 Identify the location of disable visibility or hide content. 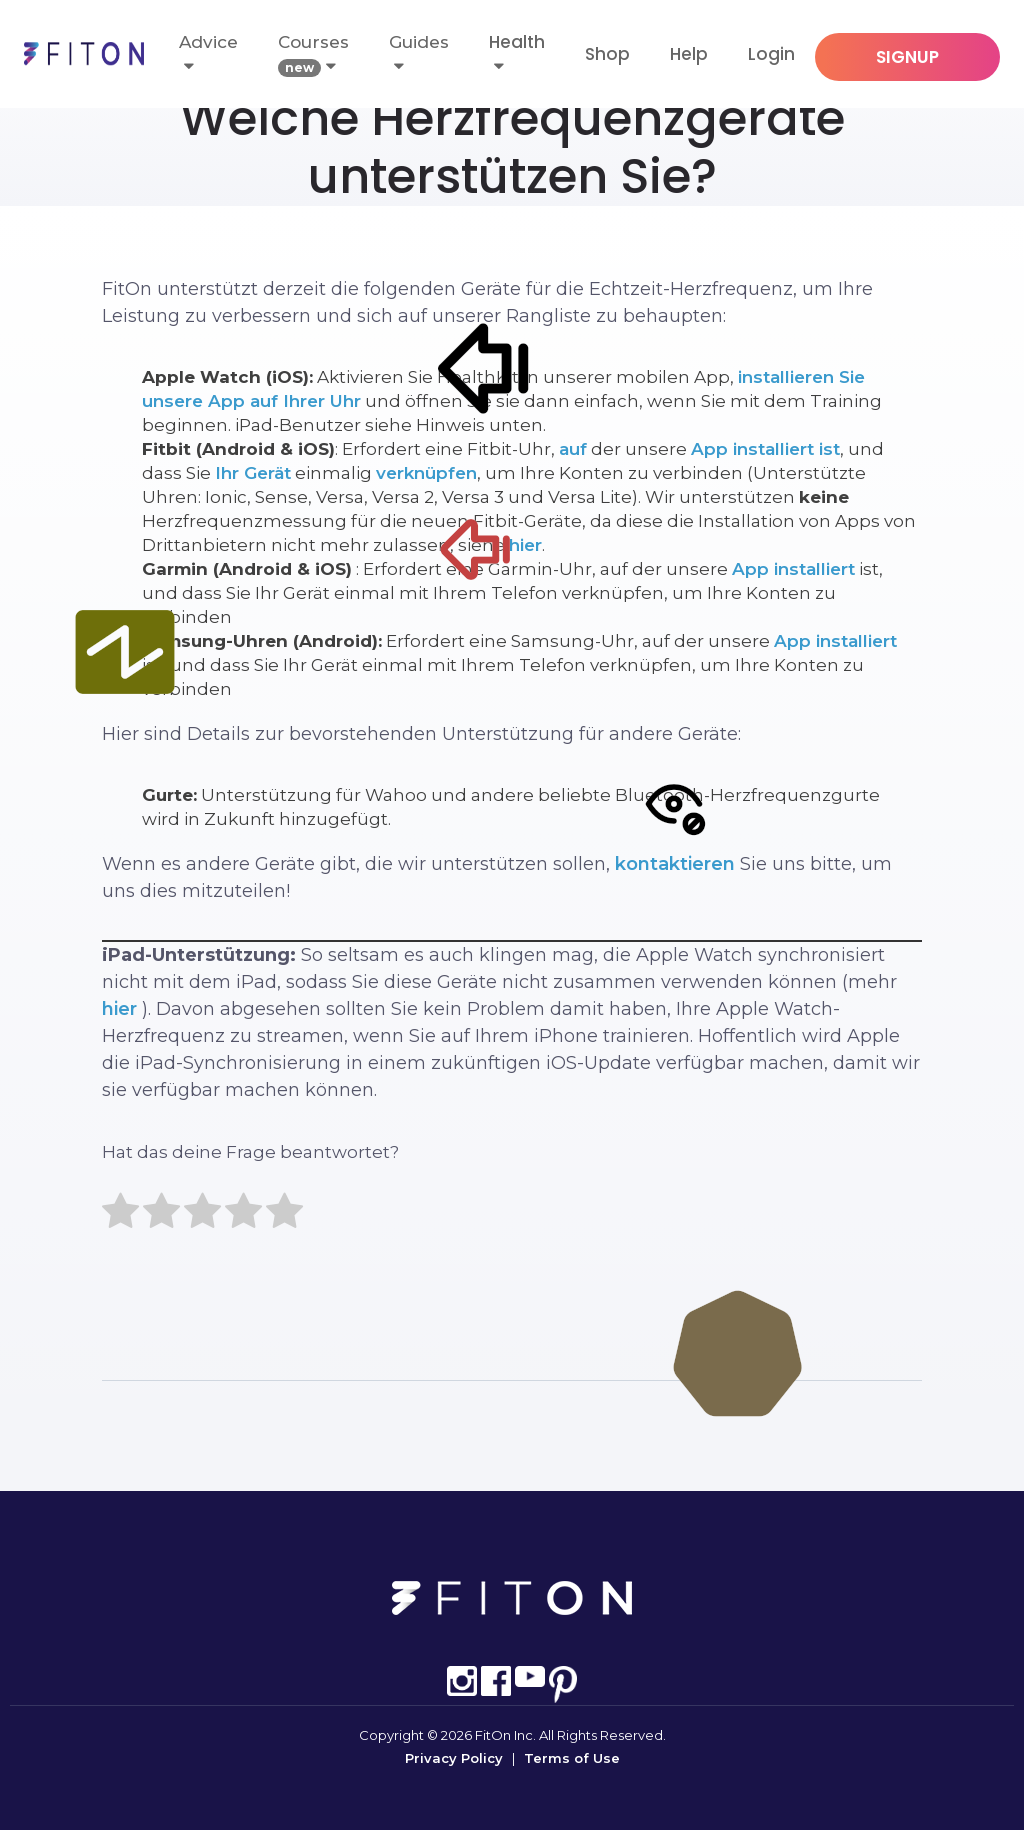
(674, 804).